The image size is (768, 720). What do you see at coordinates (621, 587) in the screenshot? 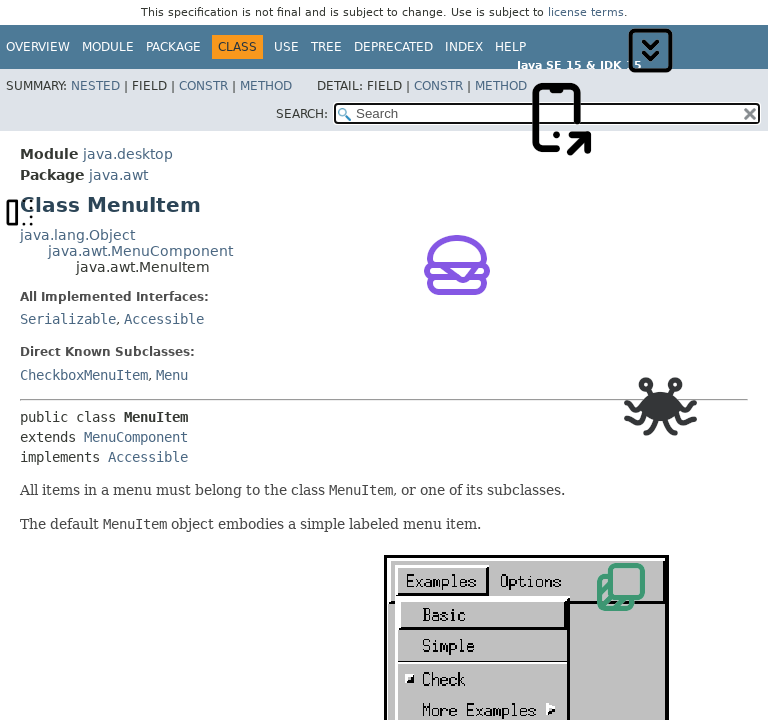
I see `select the bottom layer in a stack` at bounding box center [621, 587].